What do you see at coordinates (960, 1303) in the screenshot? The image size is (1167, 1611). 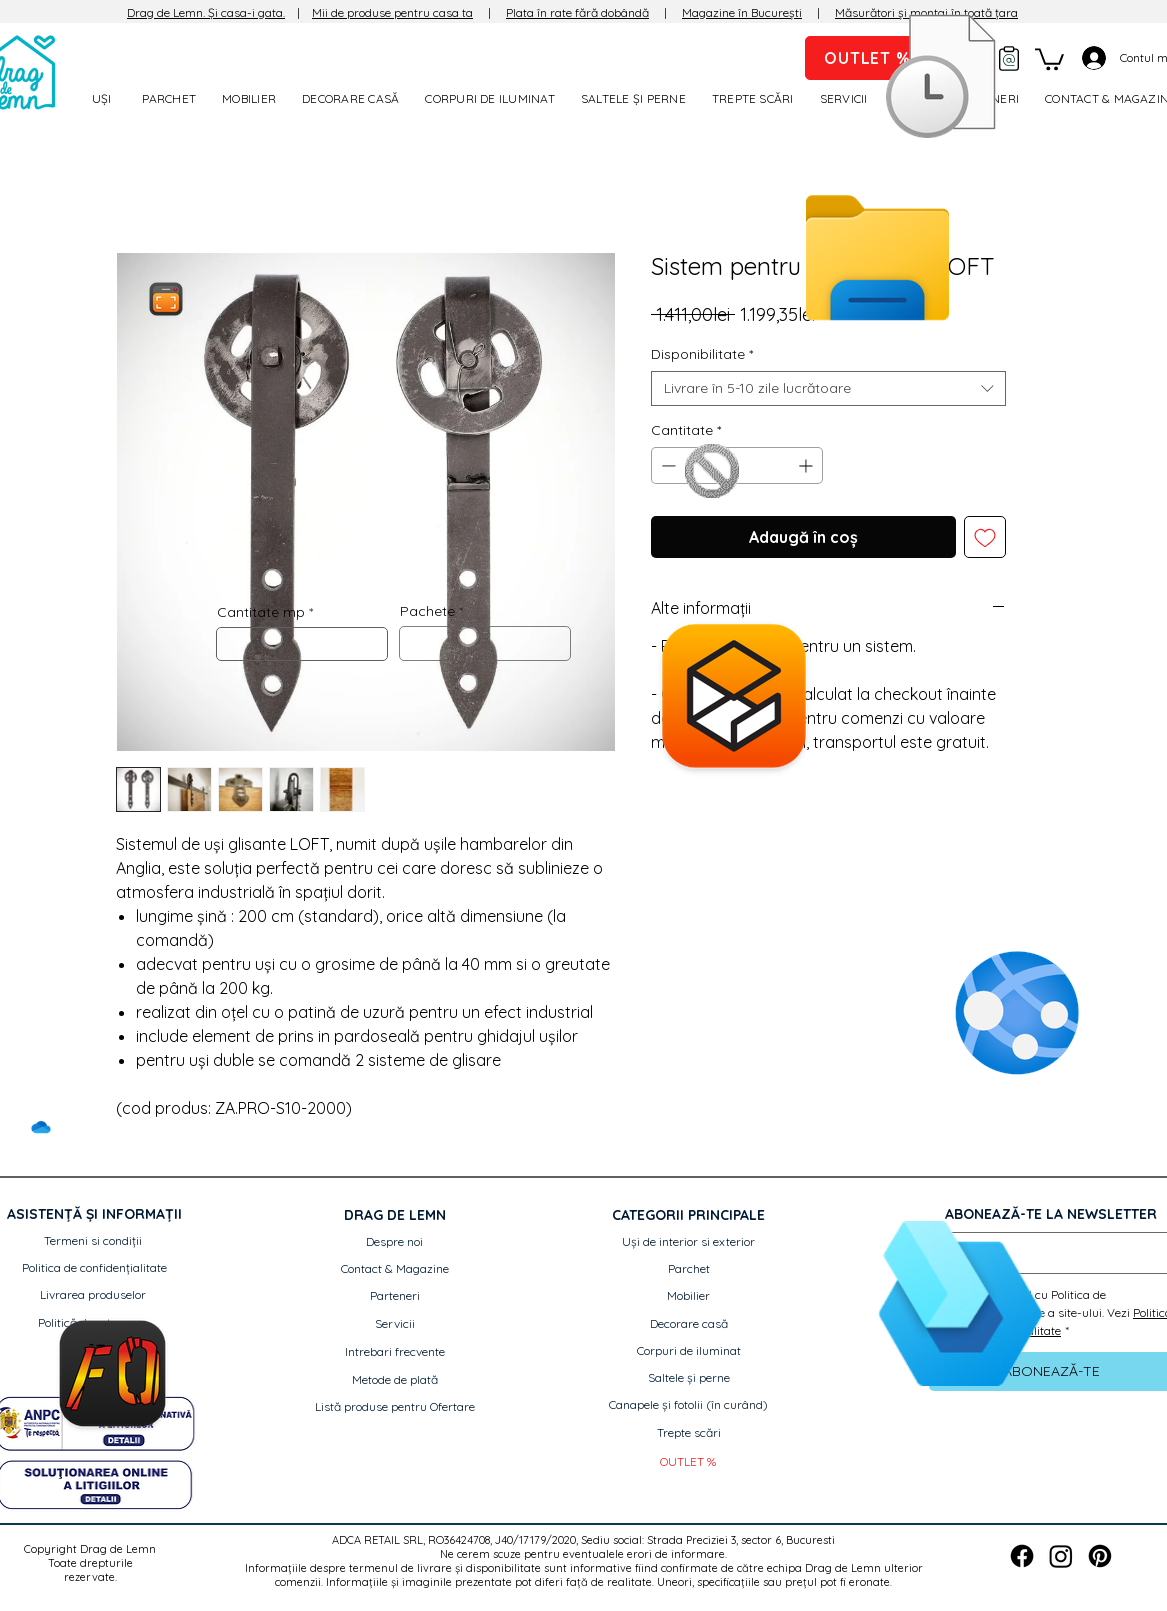 I see `open Microsoft Dynamics 365 application` at bounding box center [960, 1303].